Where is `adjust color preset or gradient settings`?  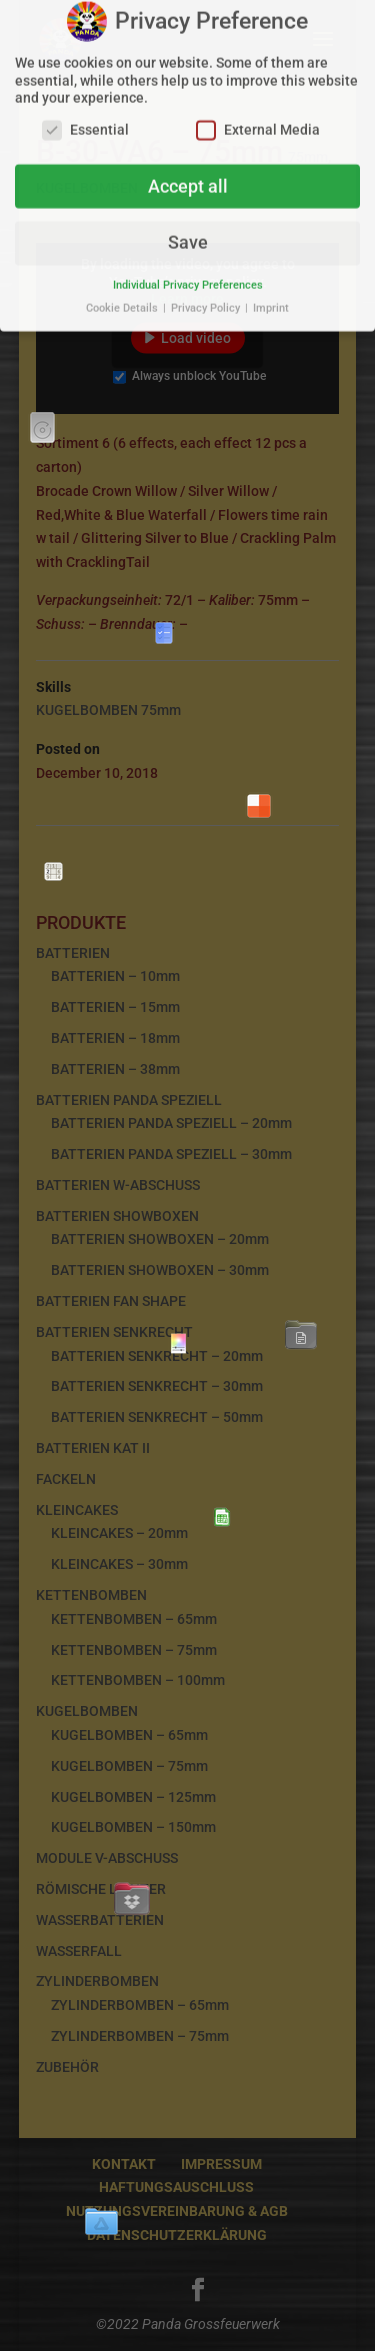
adjust color preset or gradient settings is located at coordinates (178, 1343).